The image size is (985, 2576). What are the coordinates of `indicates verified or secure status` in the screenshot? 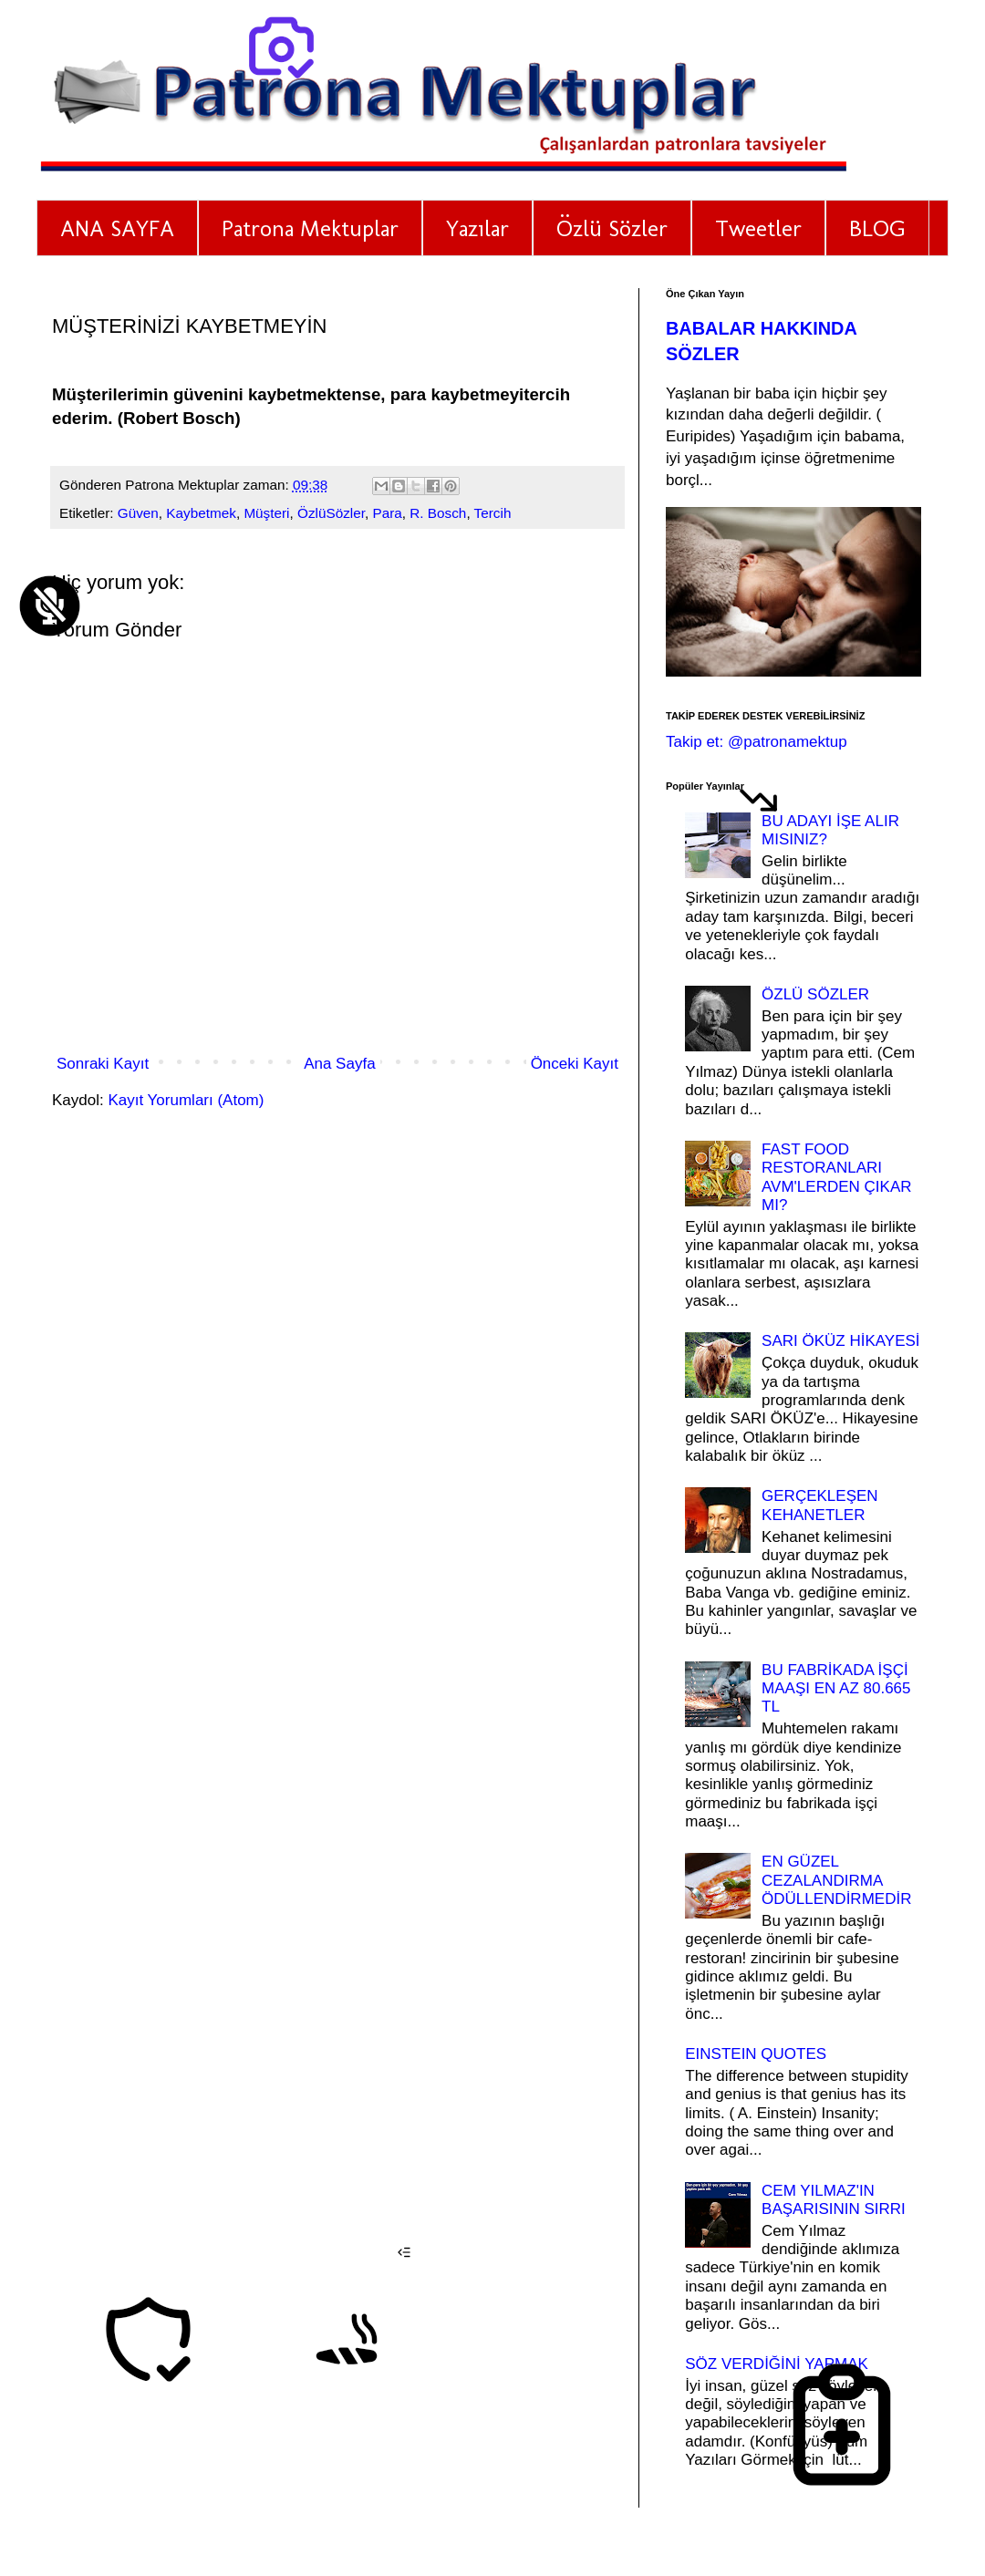 It's located at (148, 2339).